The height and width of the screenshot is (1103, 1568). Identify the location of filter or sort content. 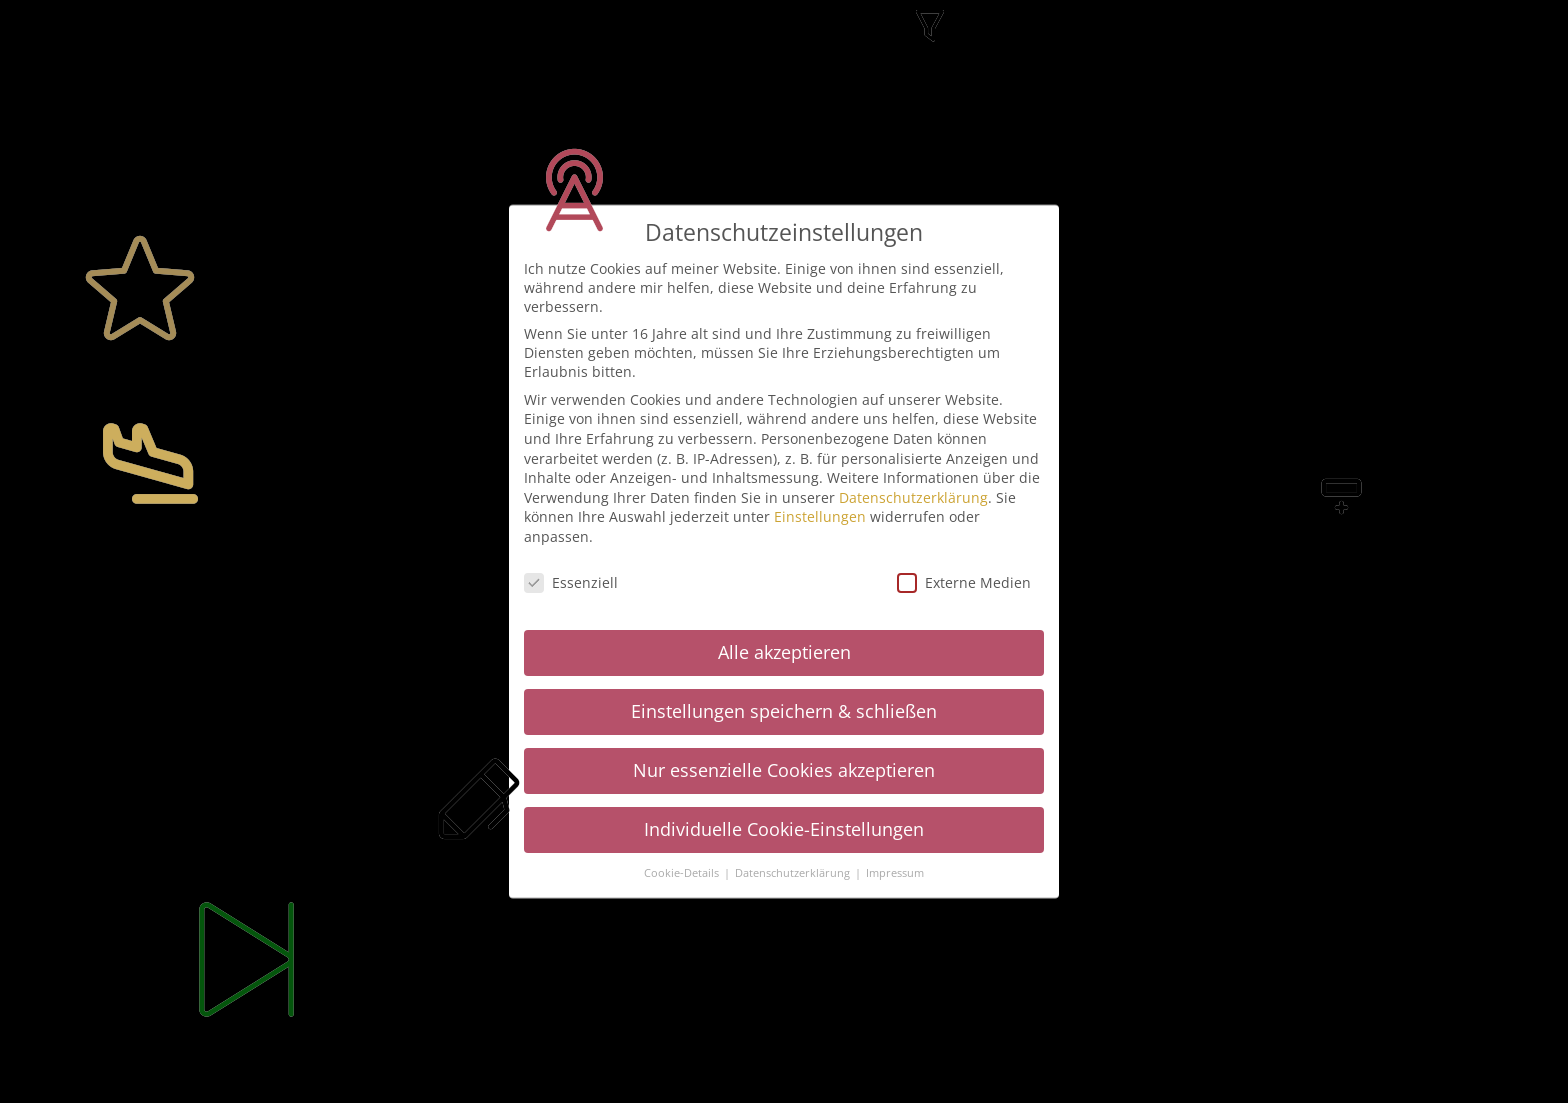
(930, 24).